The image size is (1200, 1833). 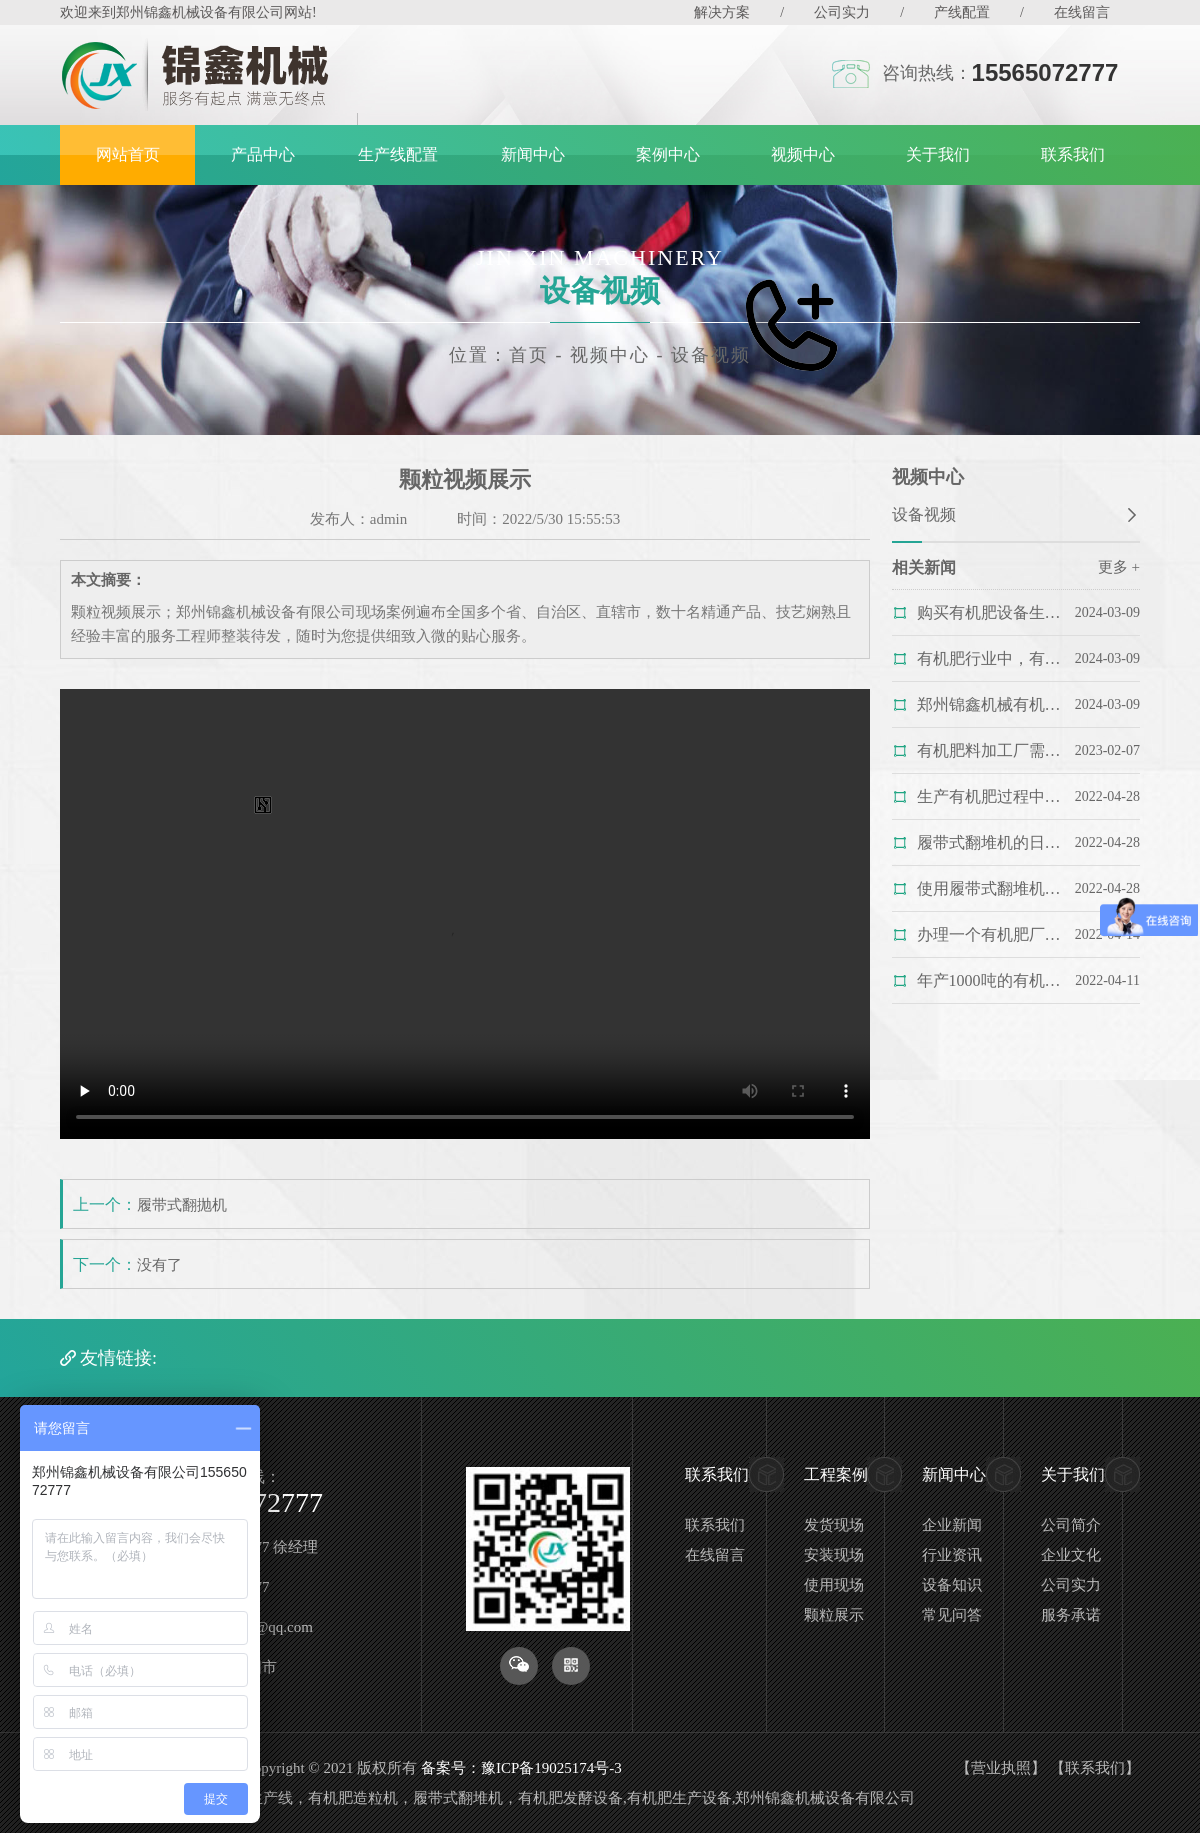 I want to click on add a new contact, so click(x=793, y=323).